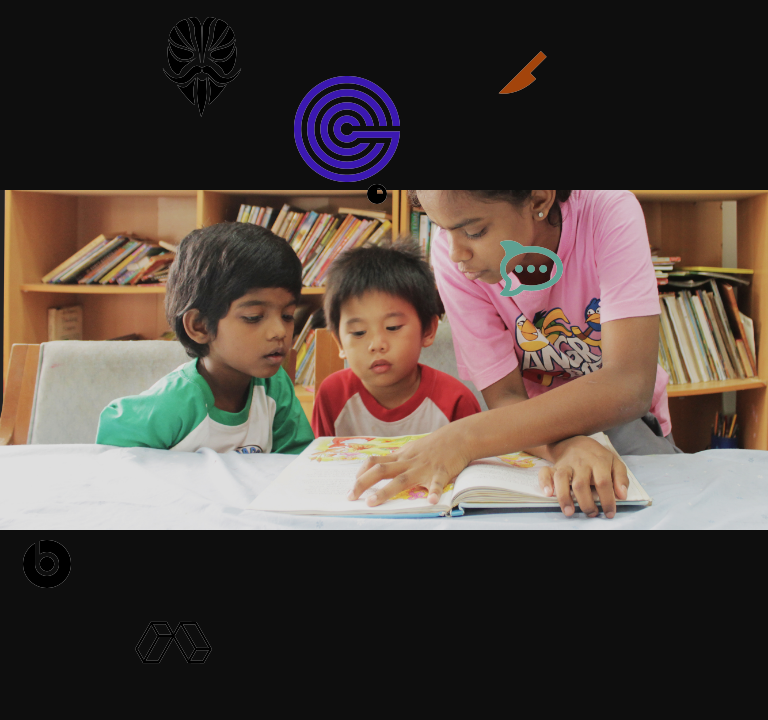 This screenshot has width=768, height=720. I want to click on indicates 25% progress or completion status, so click(377, 194).